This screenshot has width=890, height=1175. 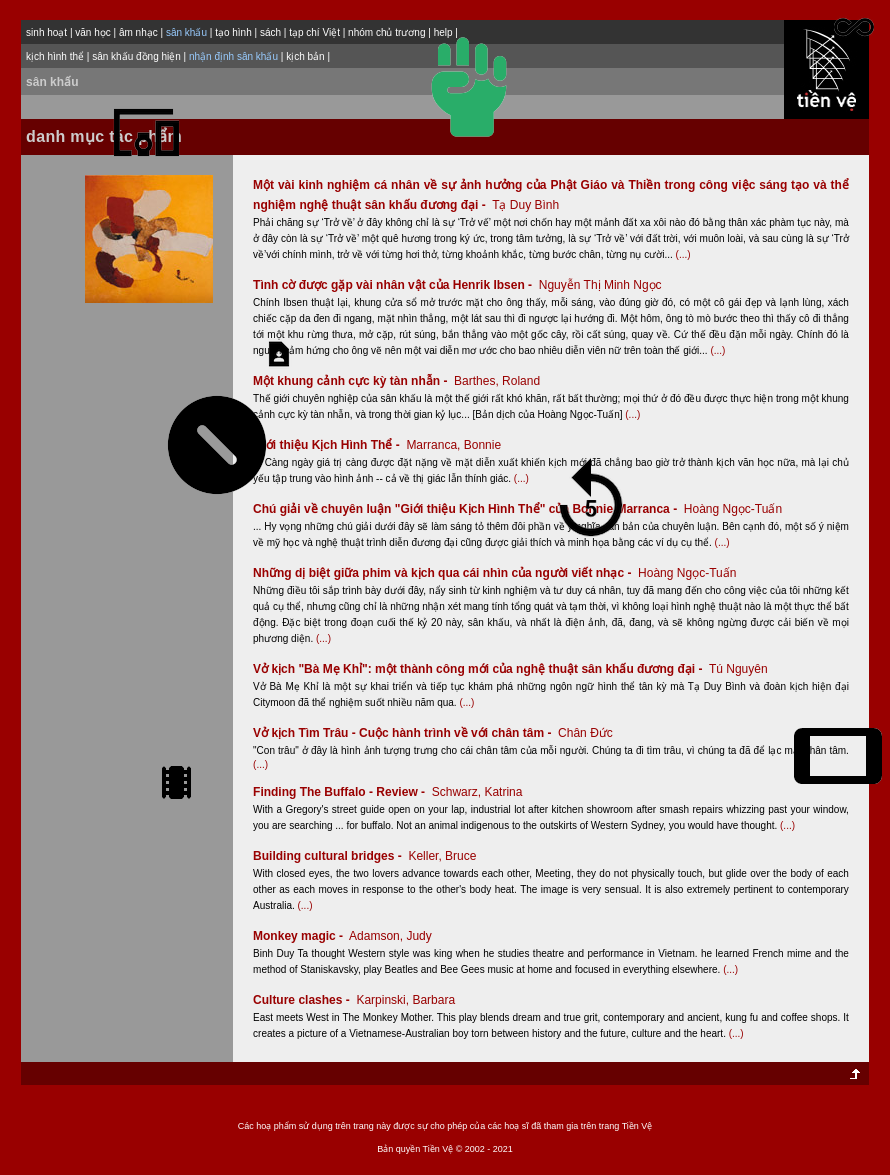 What do you see at coordinates (217, 445) in the screenshot?
I see `indicates a prohibited or forbidden action` at bounding box center [217, 445].